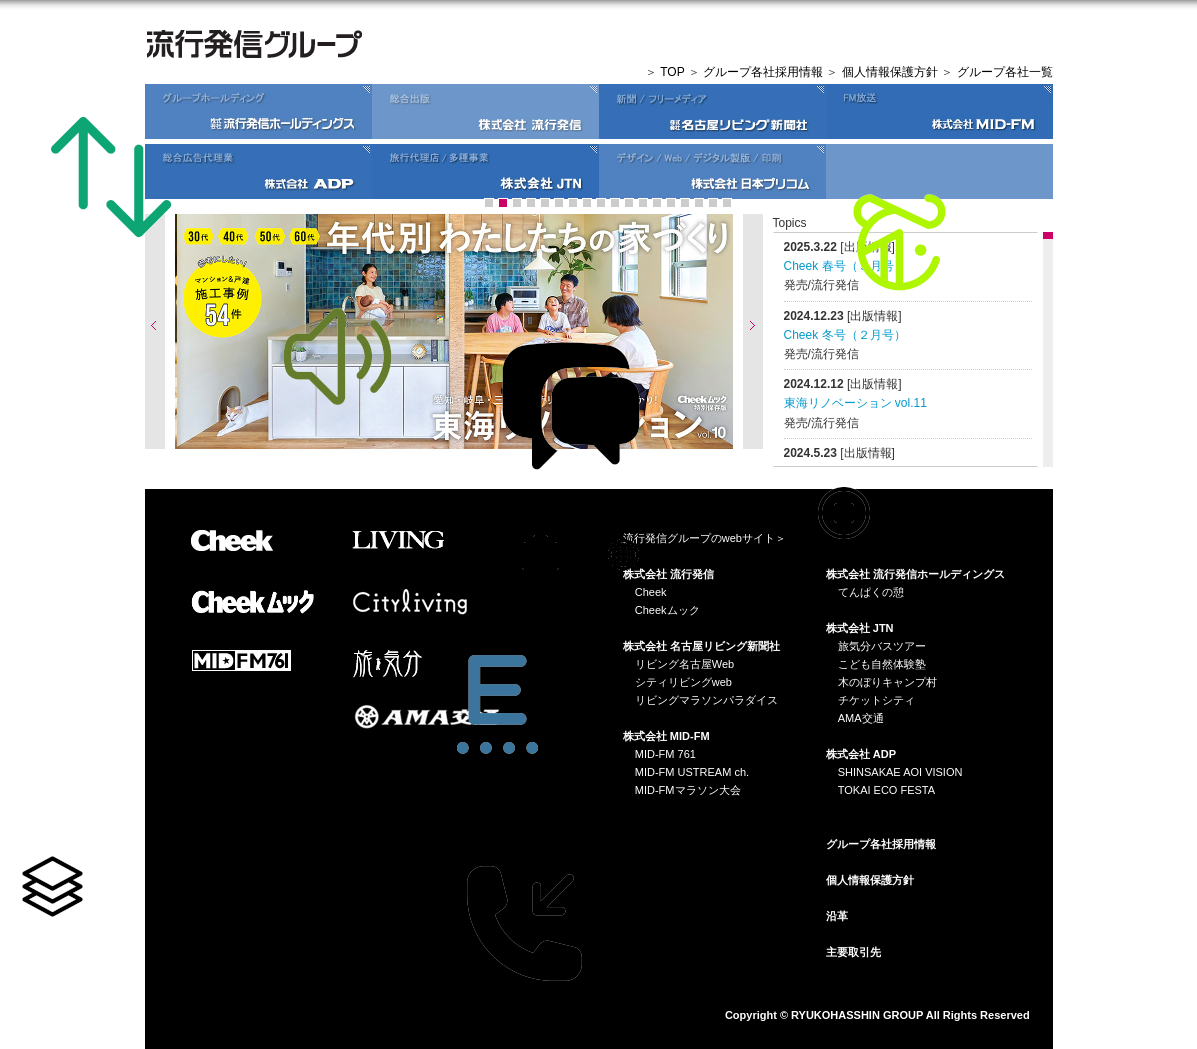 Image resolution: width=1197 pixels, height=1049 pixels. I want to click on apply circular blur effect to image, so click(623, 554).